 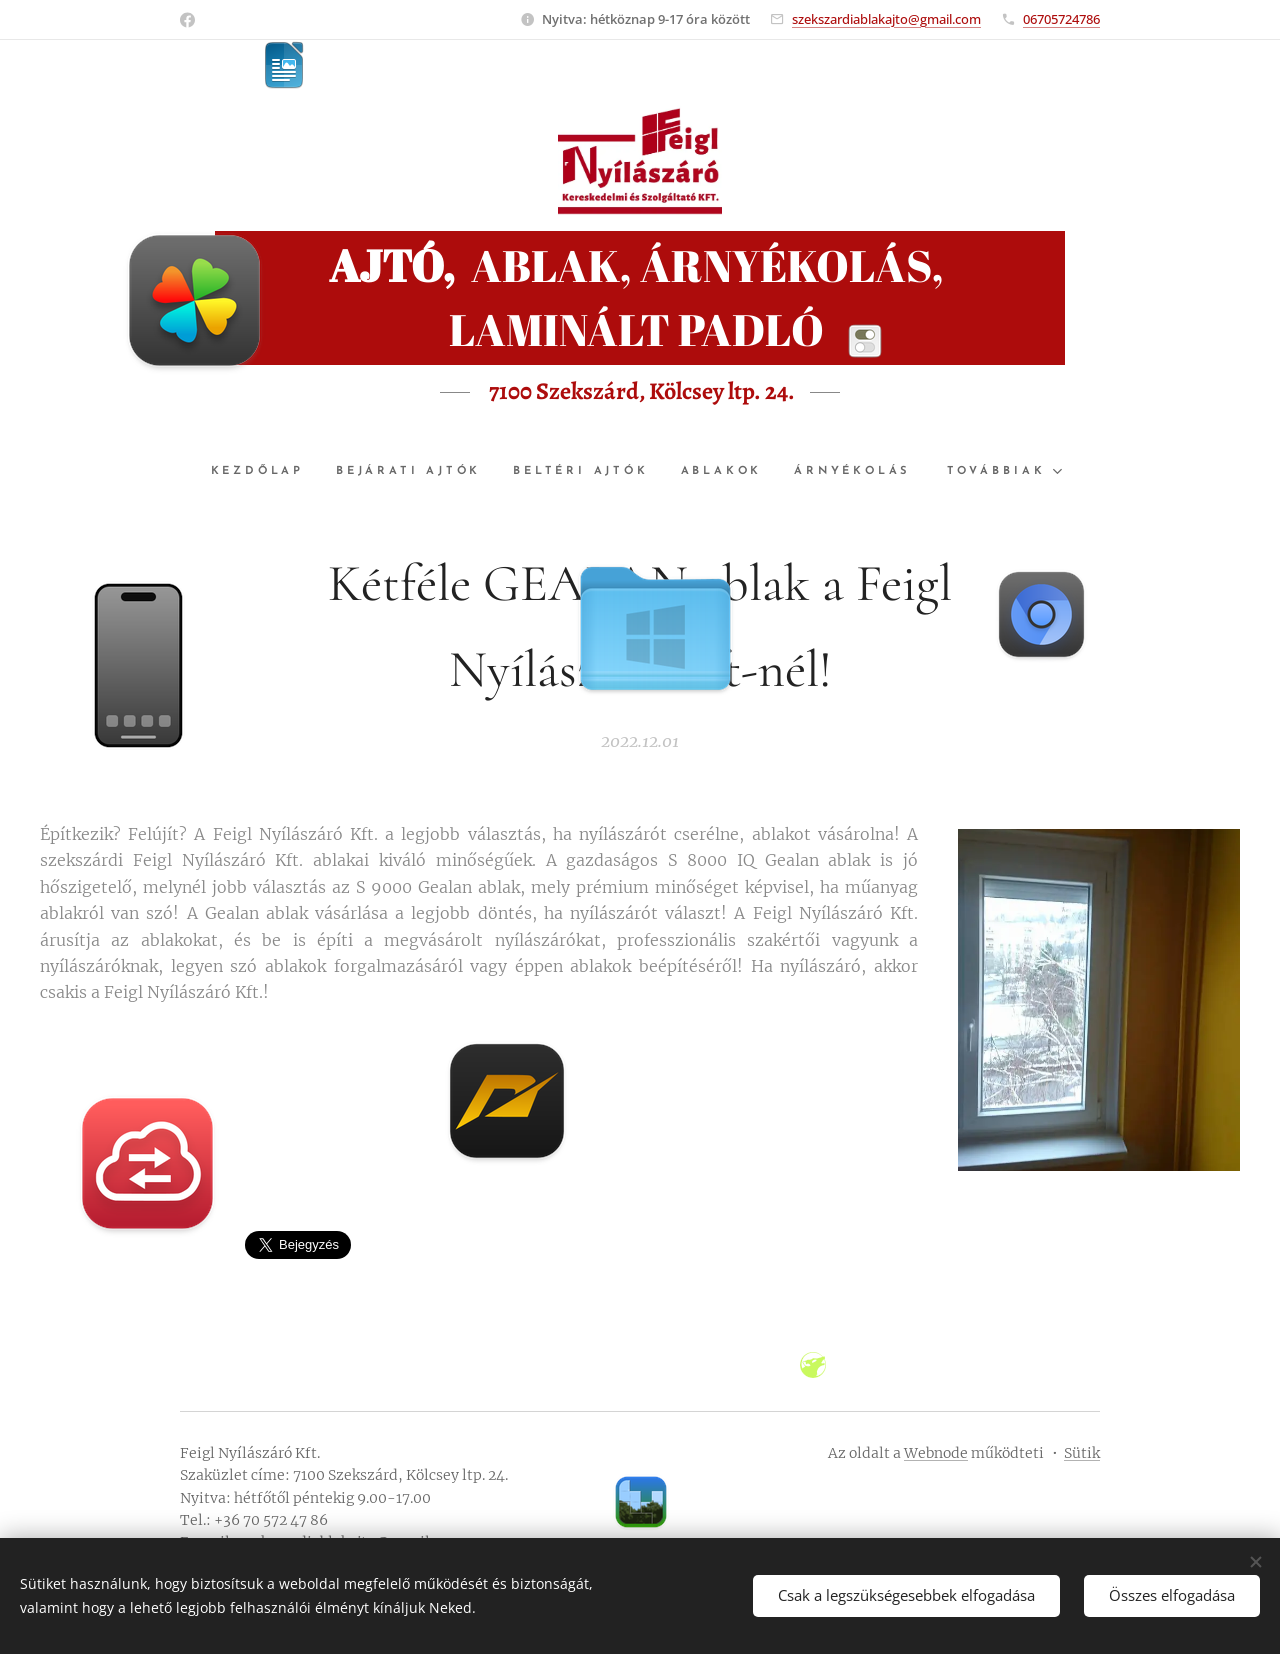 I want to click on launch playonlinux to run windows applications, so click(x=194, y=300).